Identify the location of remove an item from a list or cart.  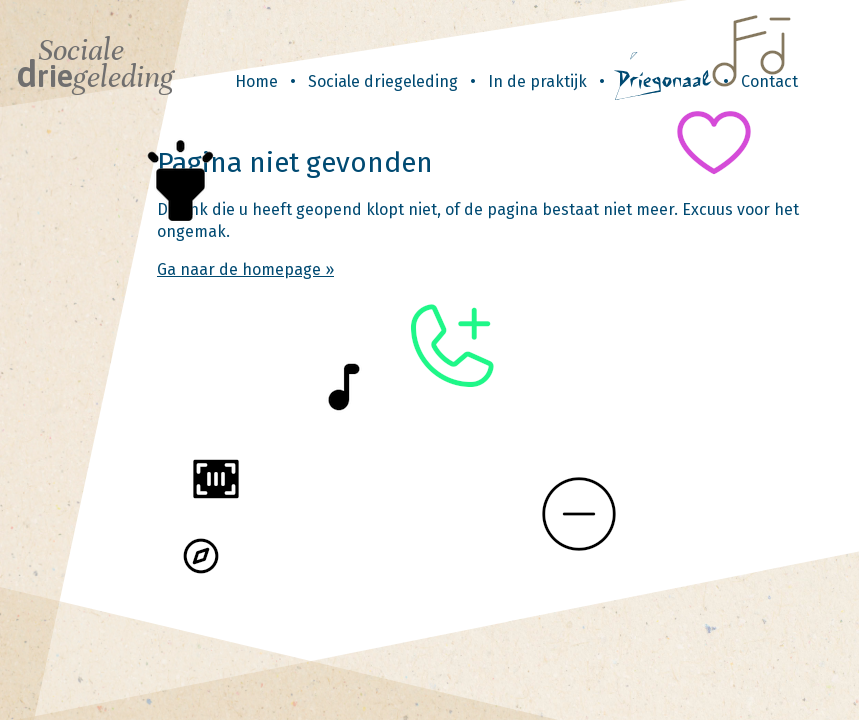
(579, 514).